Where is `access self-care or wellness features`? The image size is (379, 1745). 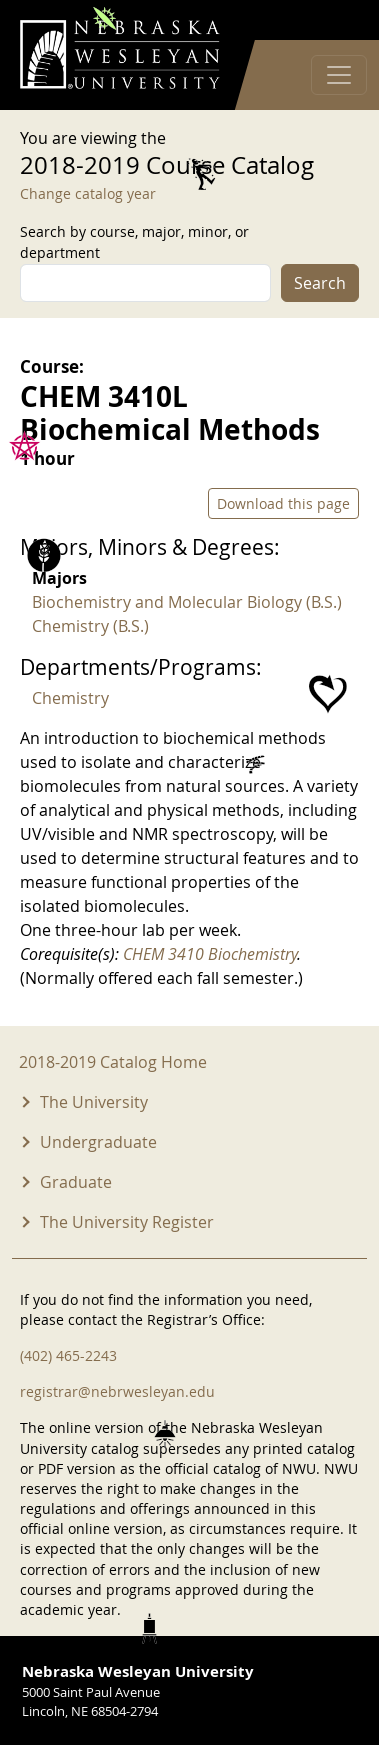
access self-care or wellness features is located at coordinates (328, 694).